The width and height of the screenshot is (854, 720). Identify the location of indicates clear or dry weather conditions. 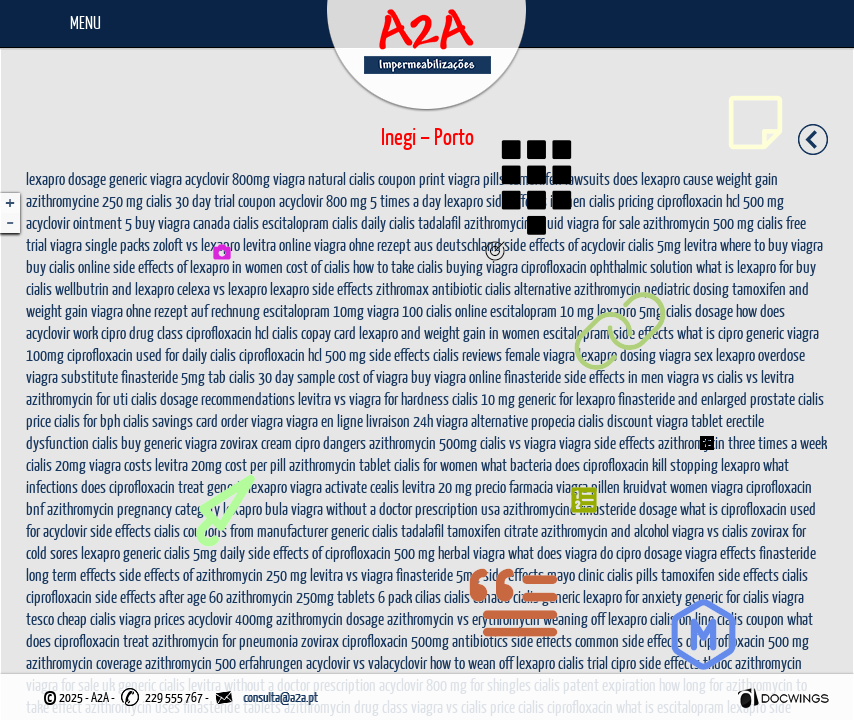
(225, 508).